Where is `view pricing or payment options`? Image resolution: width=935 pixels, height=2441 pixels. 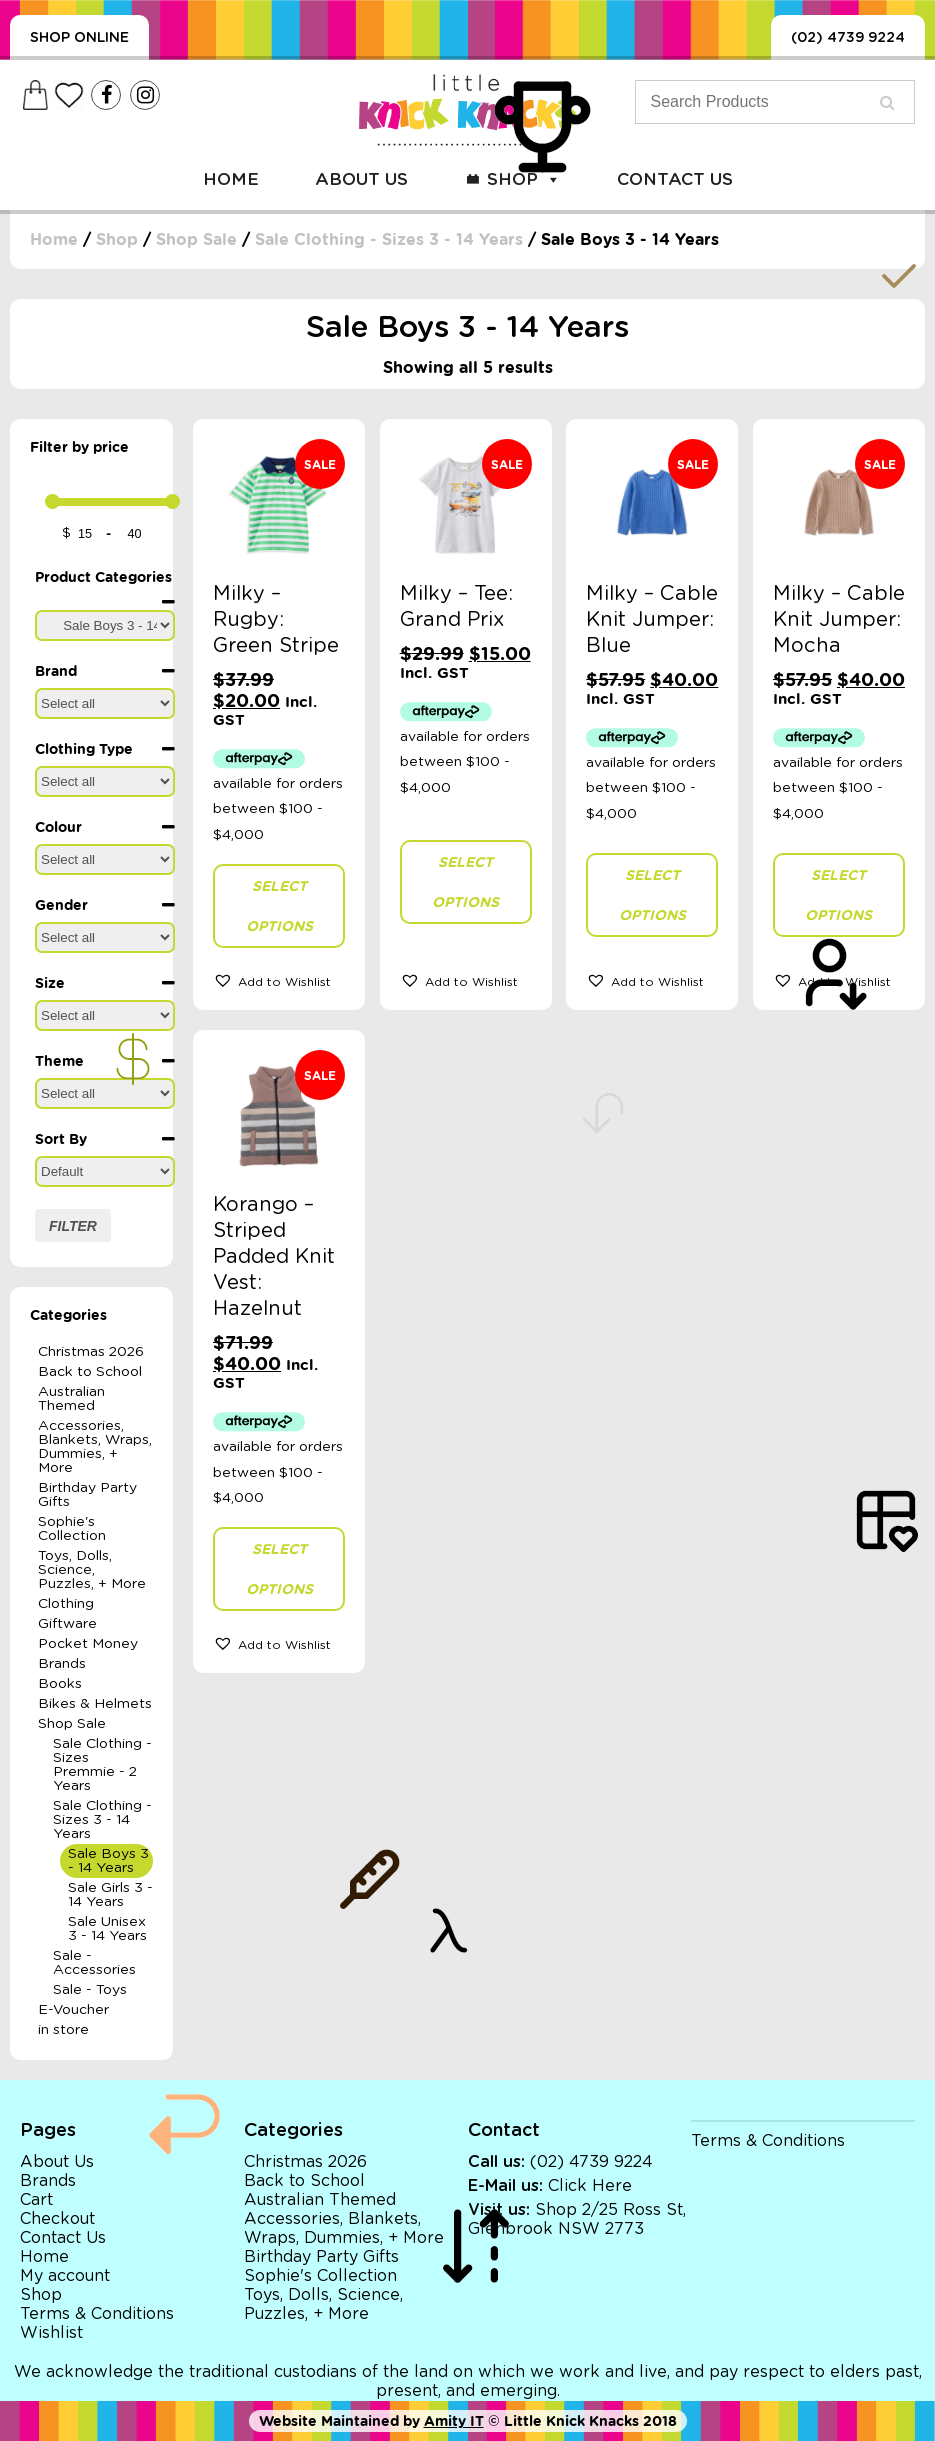
view pricing or payment options is located at coordinates (133, 1059).